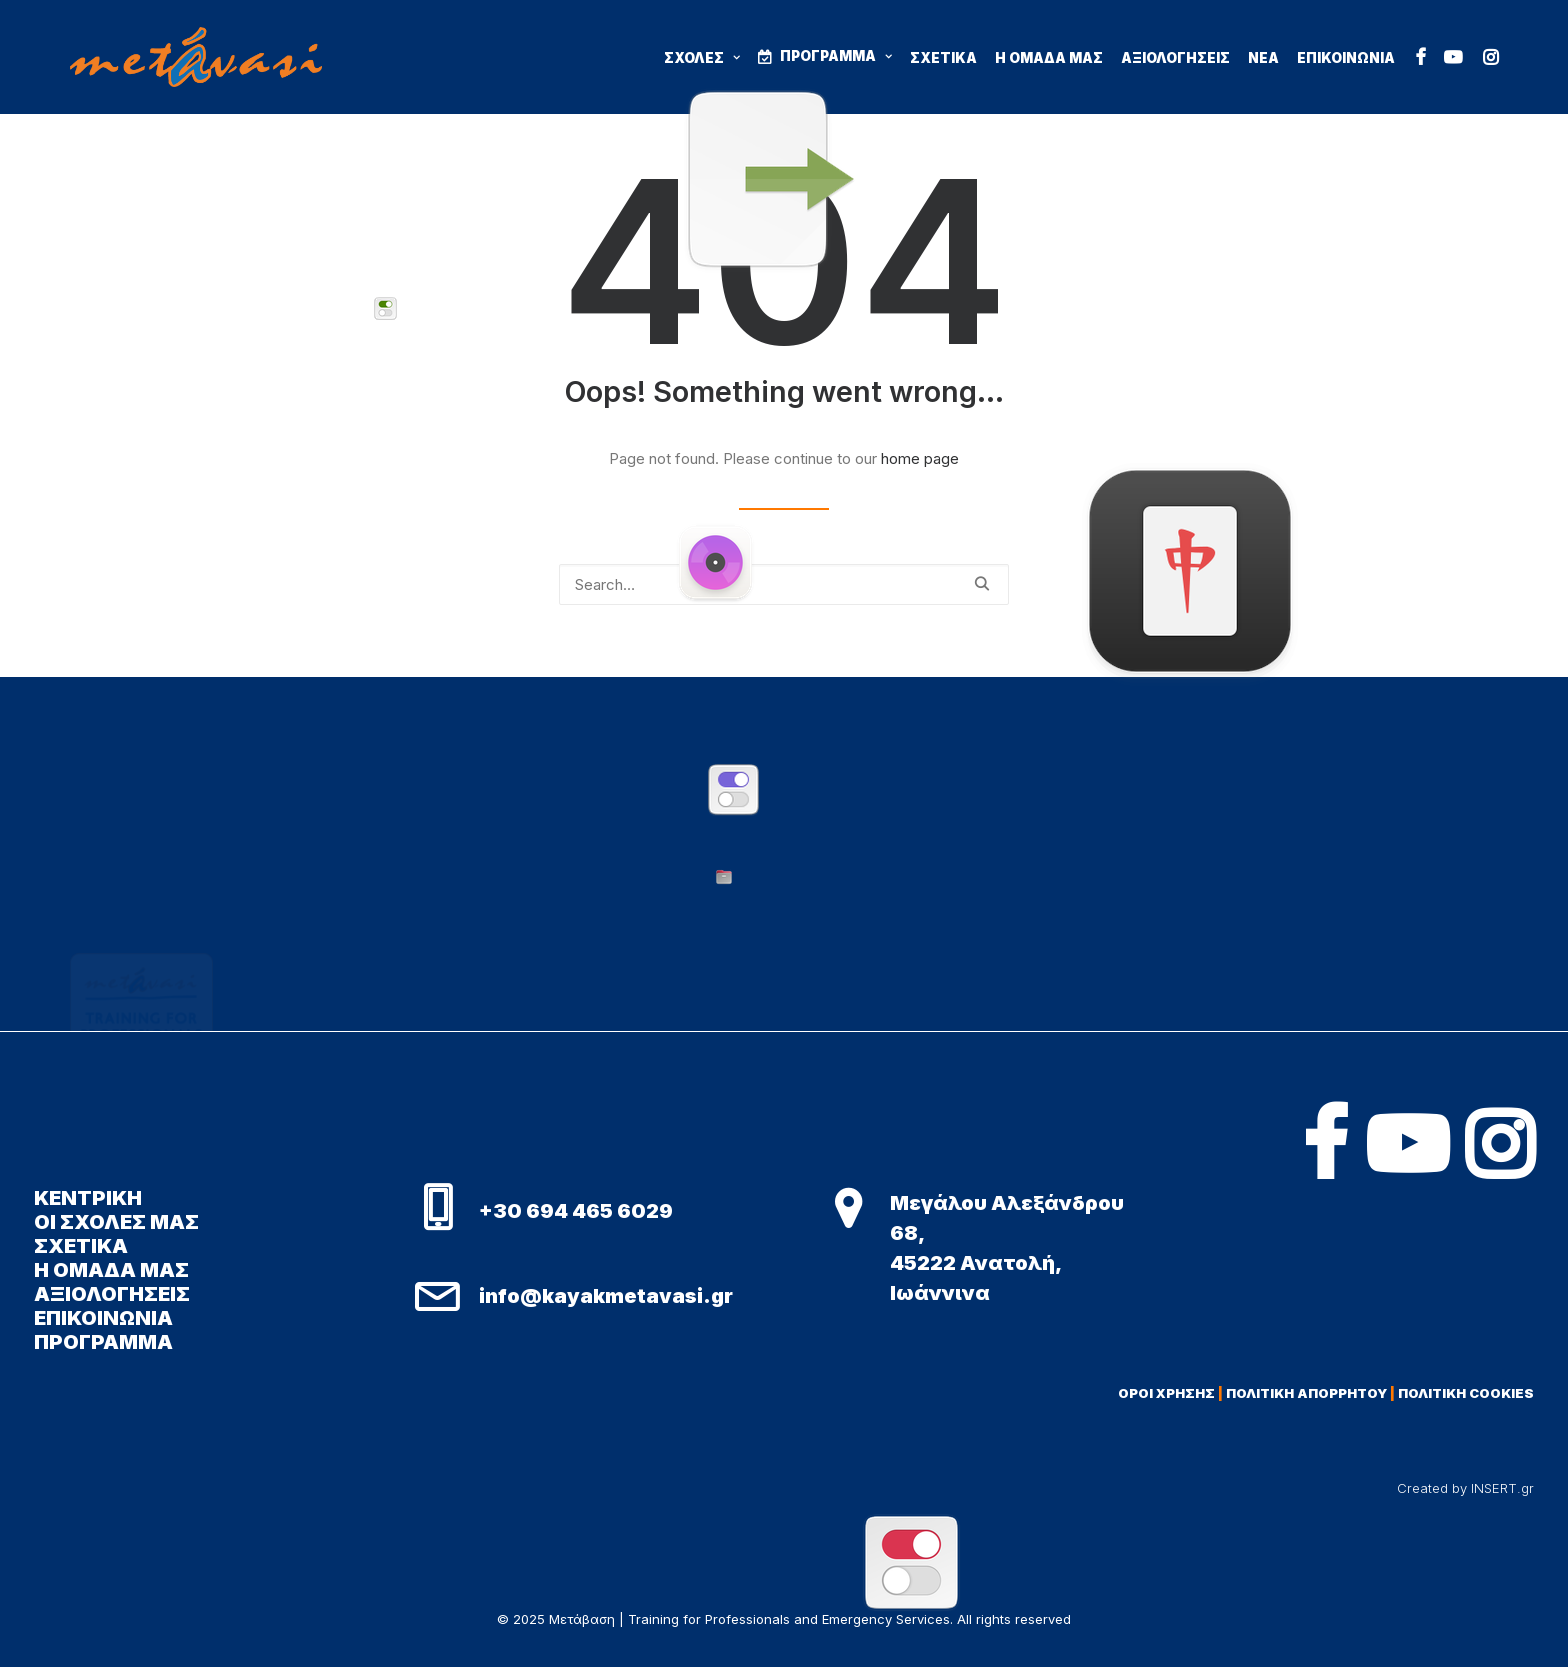 This screenshot has height=1667, width=1568. What do you see at coordinates (724, 877) in the screenshot?
I see `open file manager application` at bounding box center [724, 877].